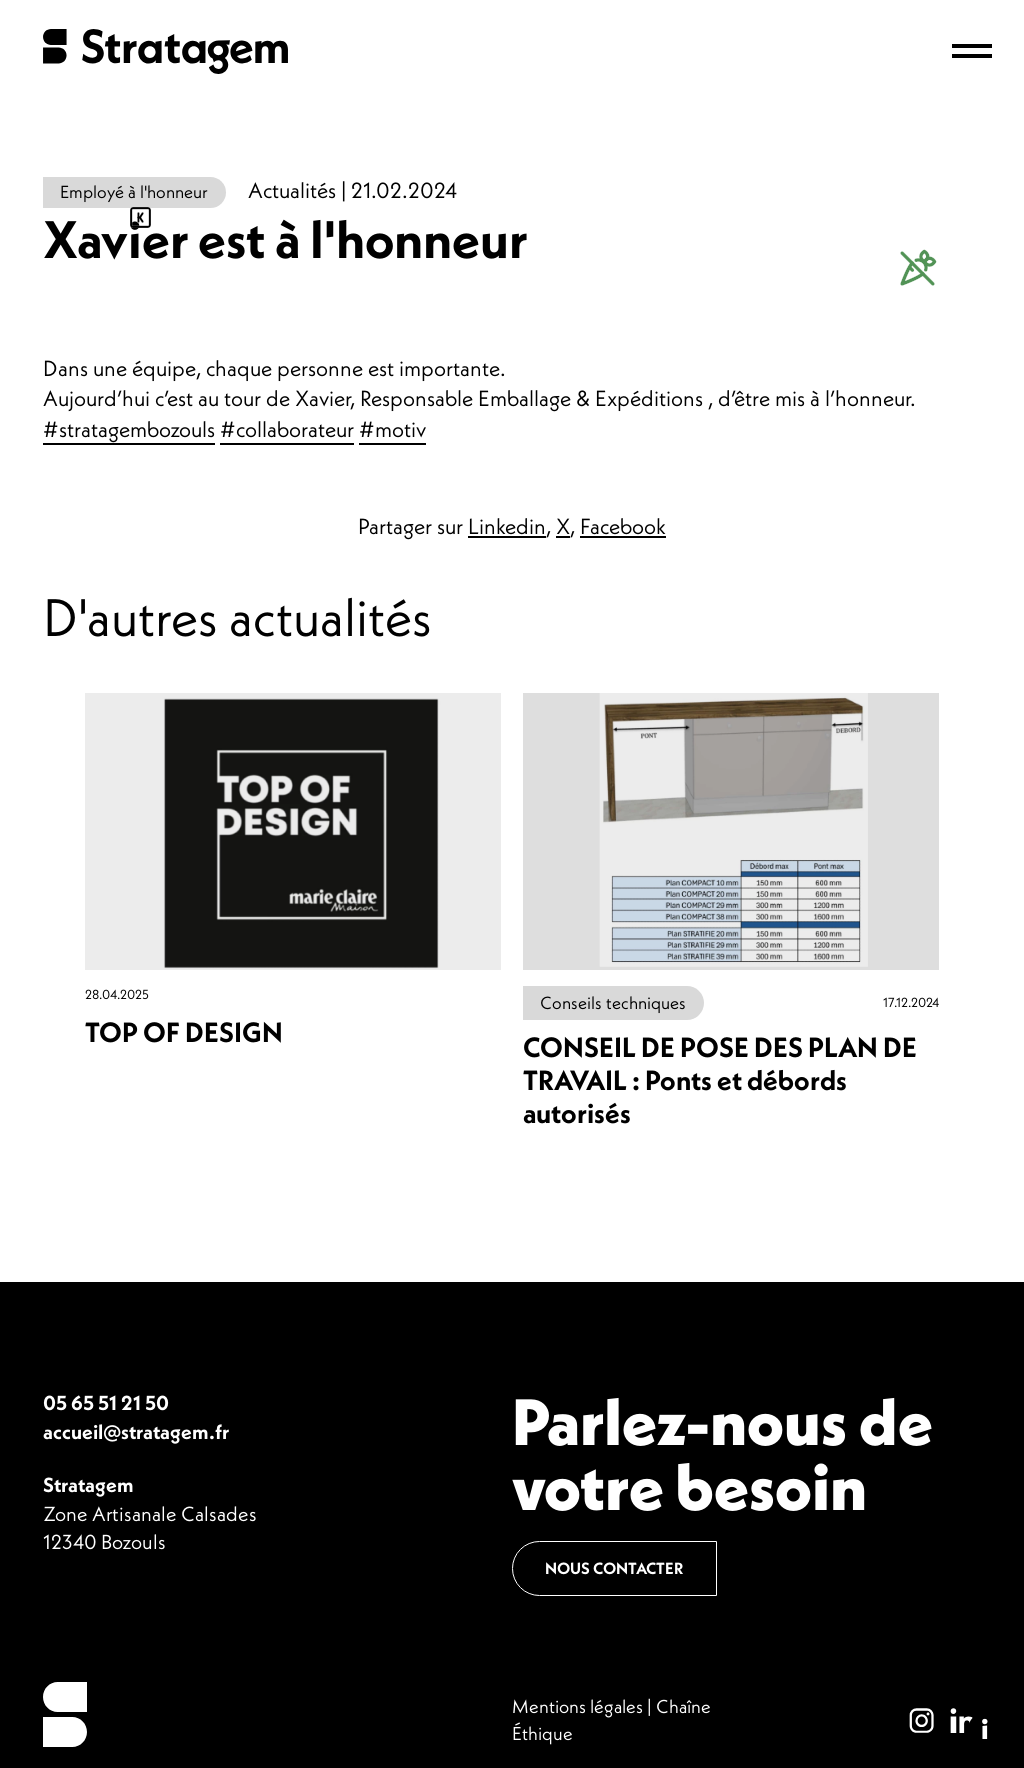 This screenshot has height=1768, width=1024. Describe the element at coordinates (140, 217) in the screenshot. I see `keyboard shortcut indicator for the letter K` at that location.